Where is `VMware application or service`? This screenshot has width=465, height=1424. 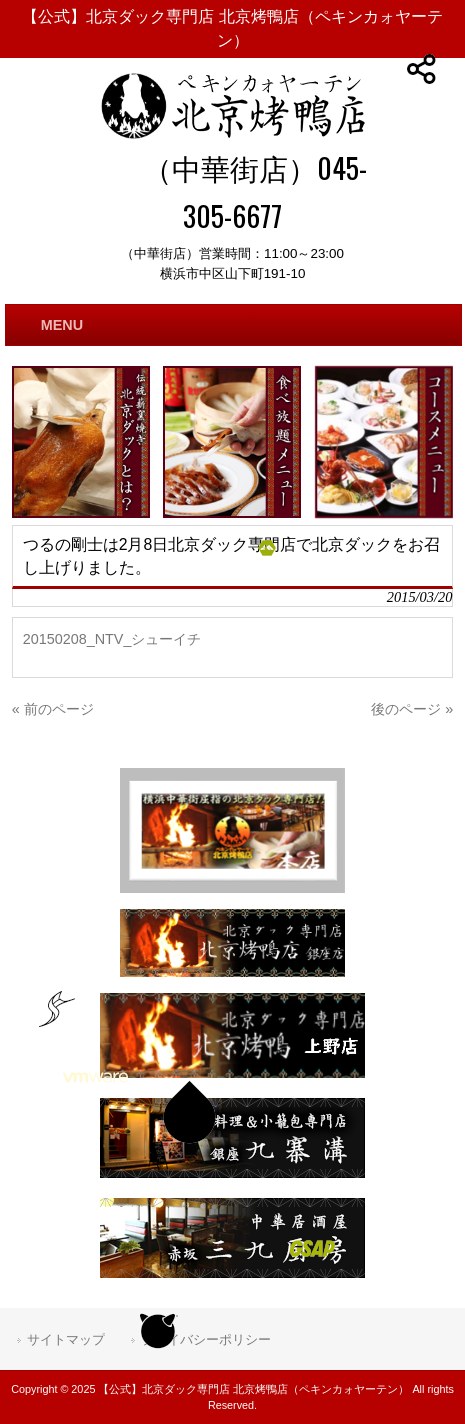
VMware application or service is located at coordinates (95, 1077).